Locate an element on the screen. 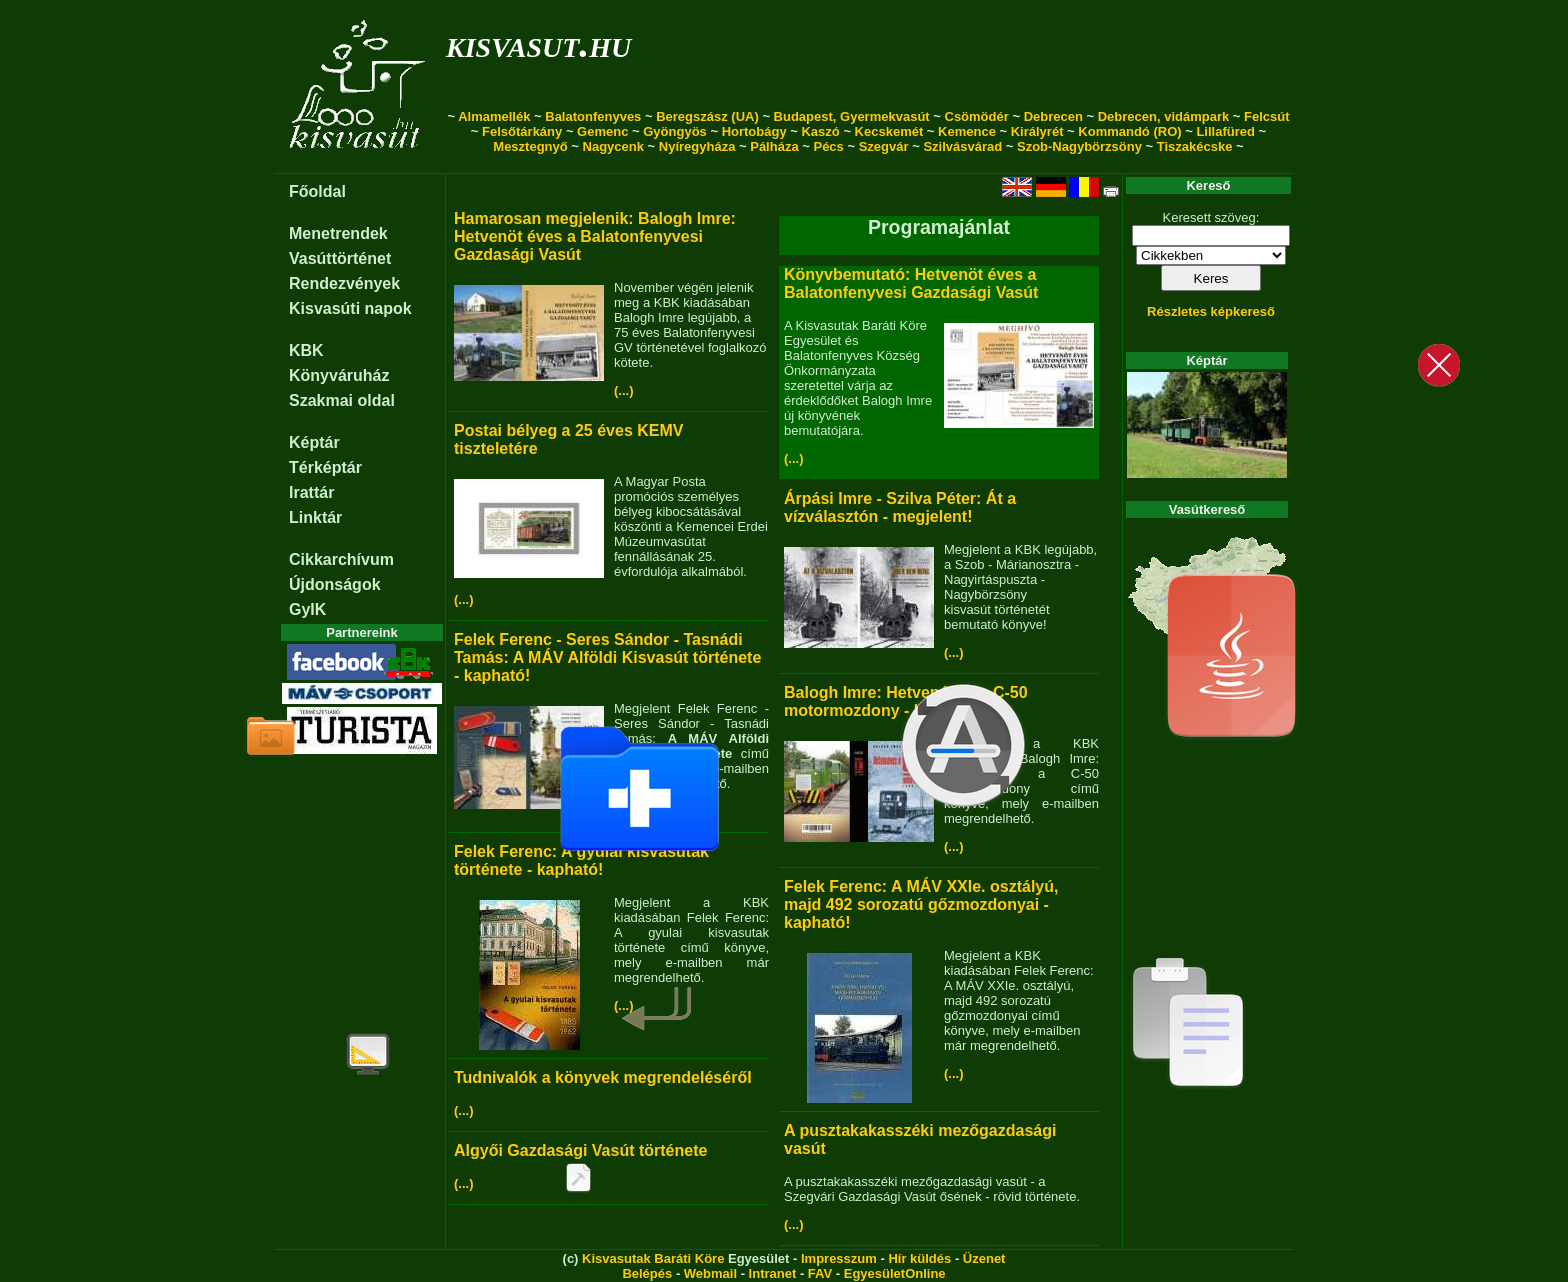 The width and height of the screenshot is (1568, 1282). open your images folder is located at coordinates (271, 736).